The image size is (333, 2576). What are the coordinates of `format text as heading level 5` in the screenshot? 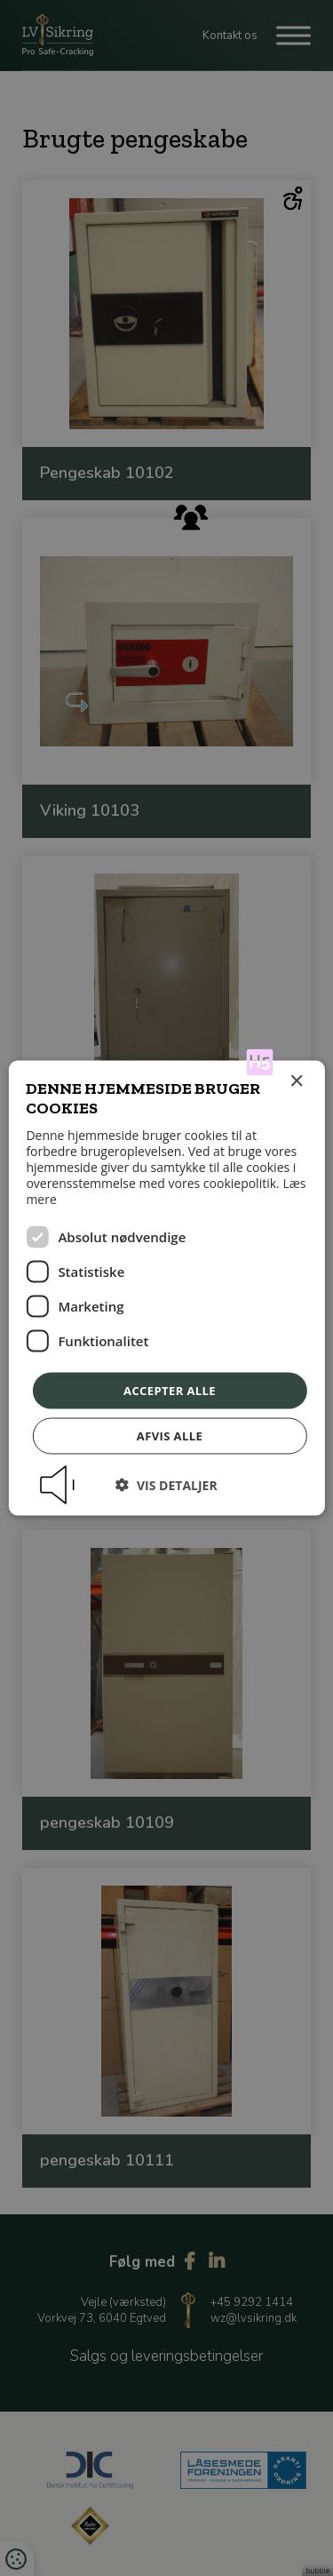 It's located at (259, 1062).